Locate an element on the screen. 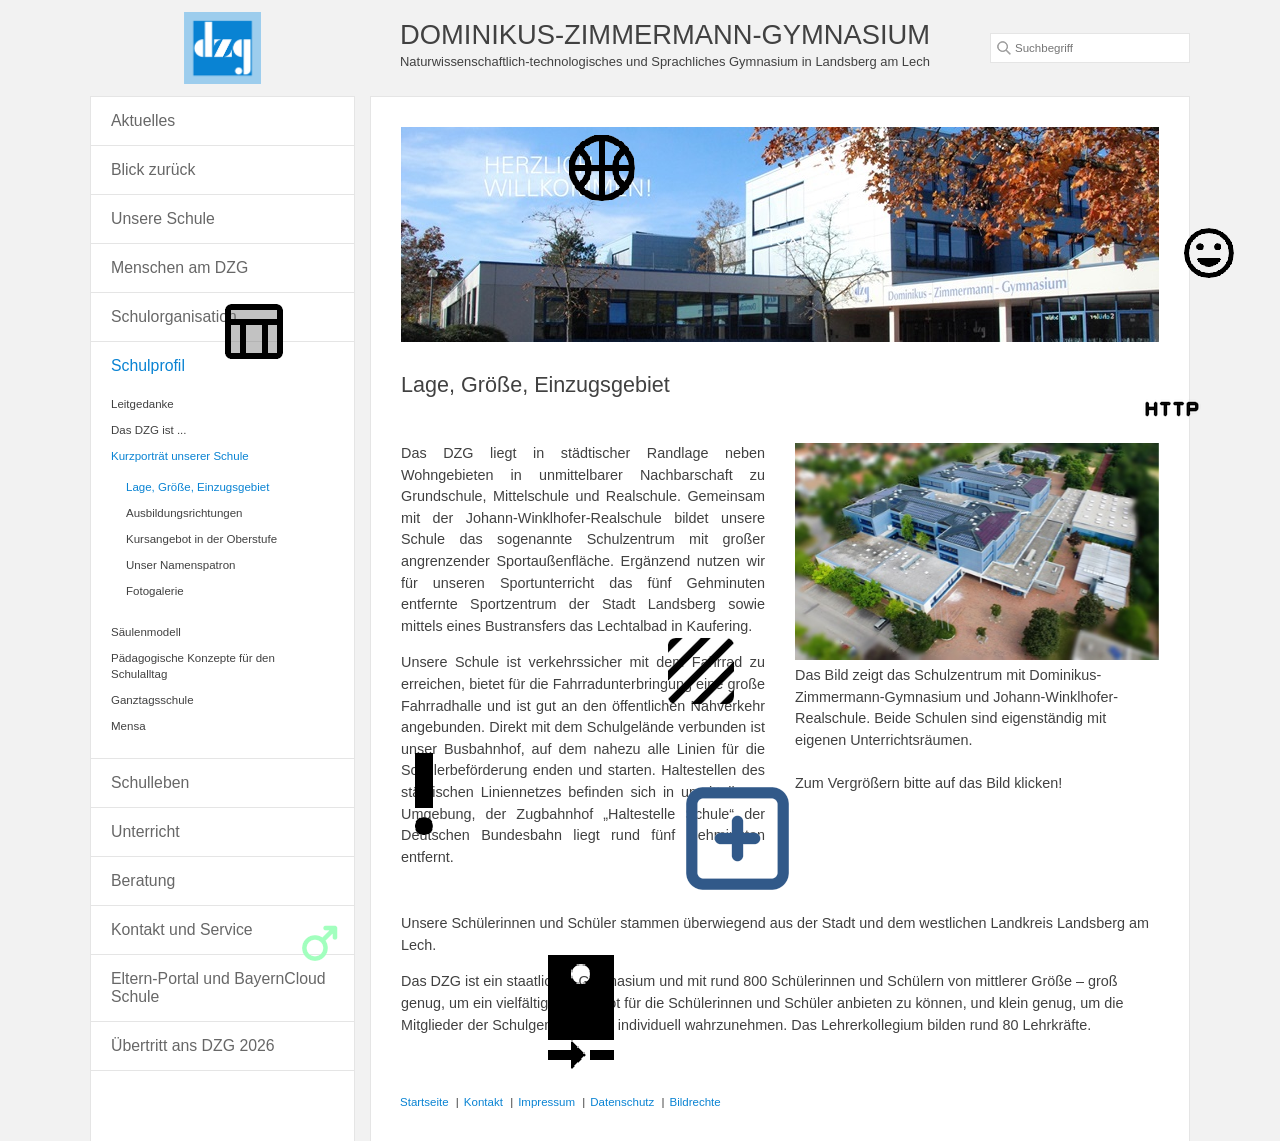 Image resolution: width=1280 pixels, height=1141 pixels. view data in table format is located at coordinates (252, 331).